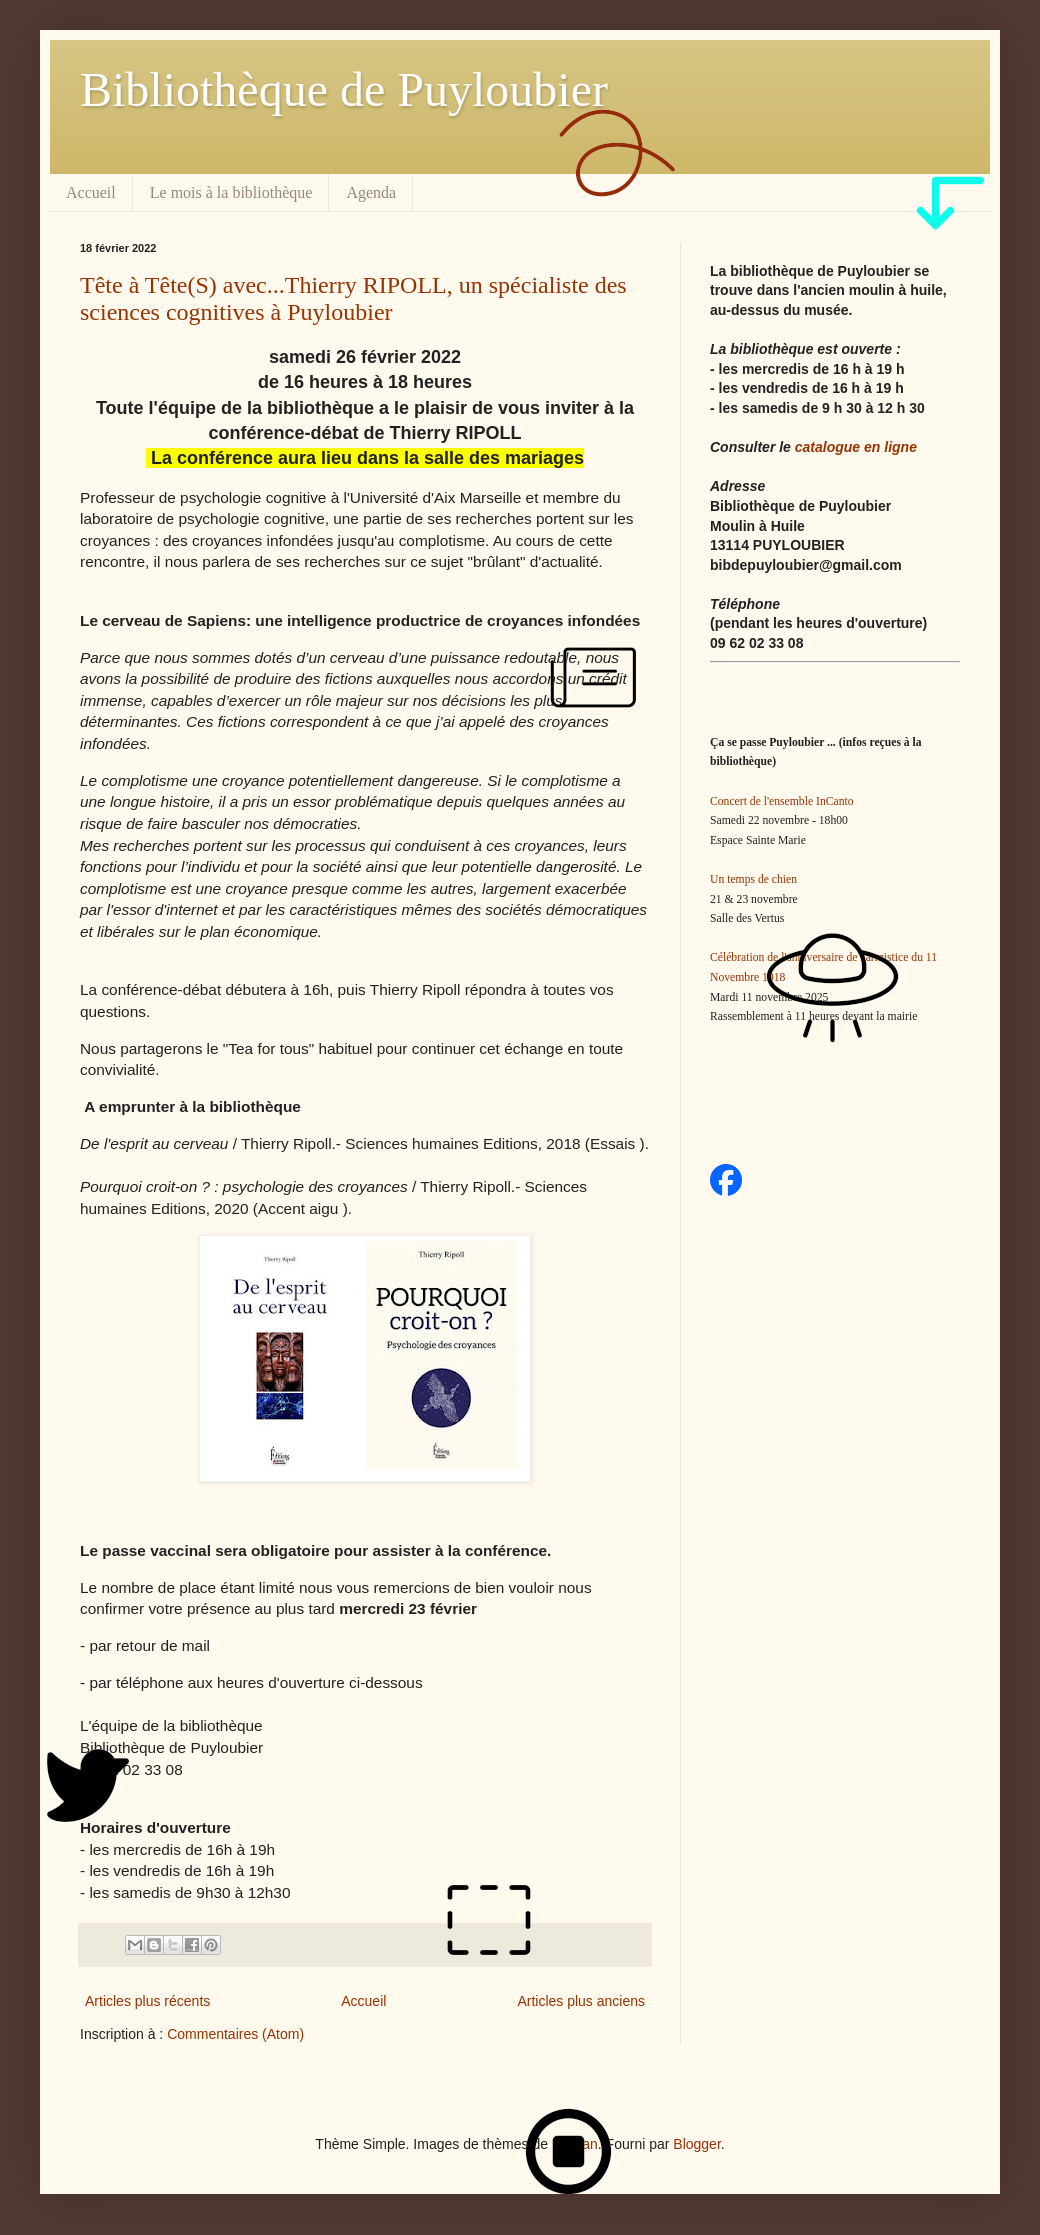 This screenshot has width=1040, height=2235. What do you see at coordinates (596, 677) in the screenshot?
I see `view news or articles` at bounding box center [596, 677].